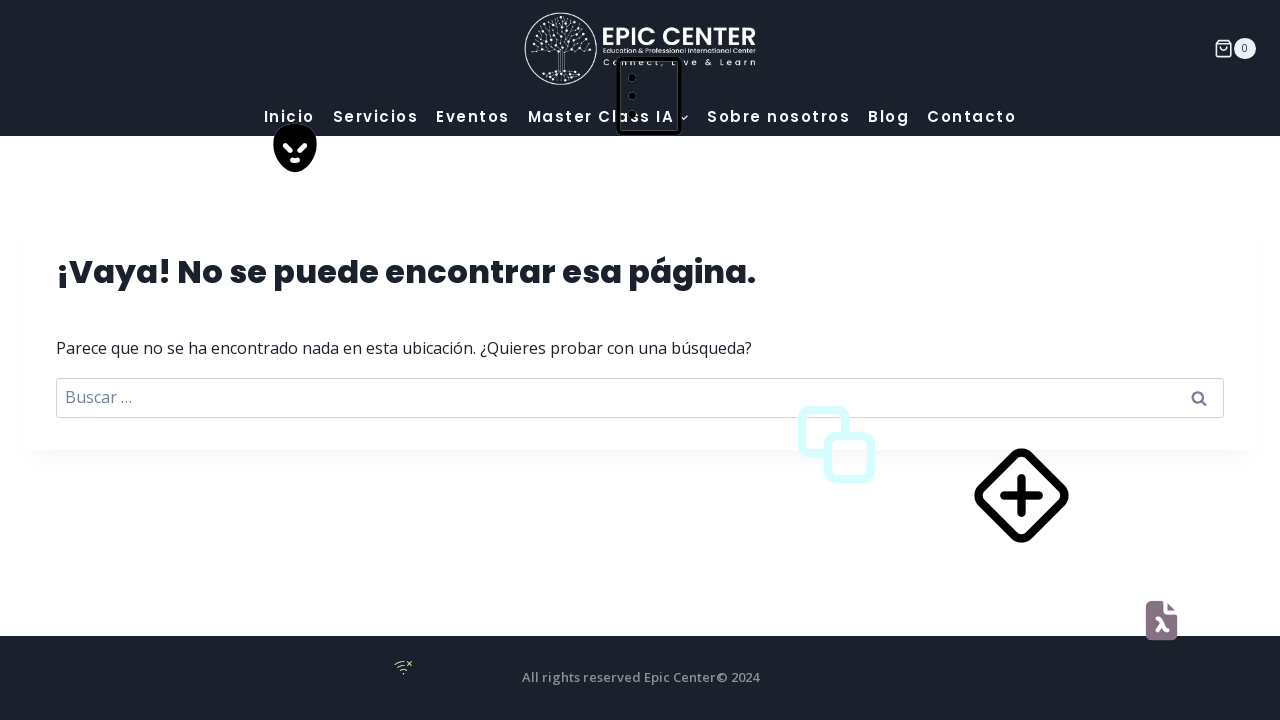  Describe the element at coordinates (403, 667) in the screenshot. I see `indicates no wifi connection available` at that location.